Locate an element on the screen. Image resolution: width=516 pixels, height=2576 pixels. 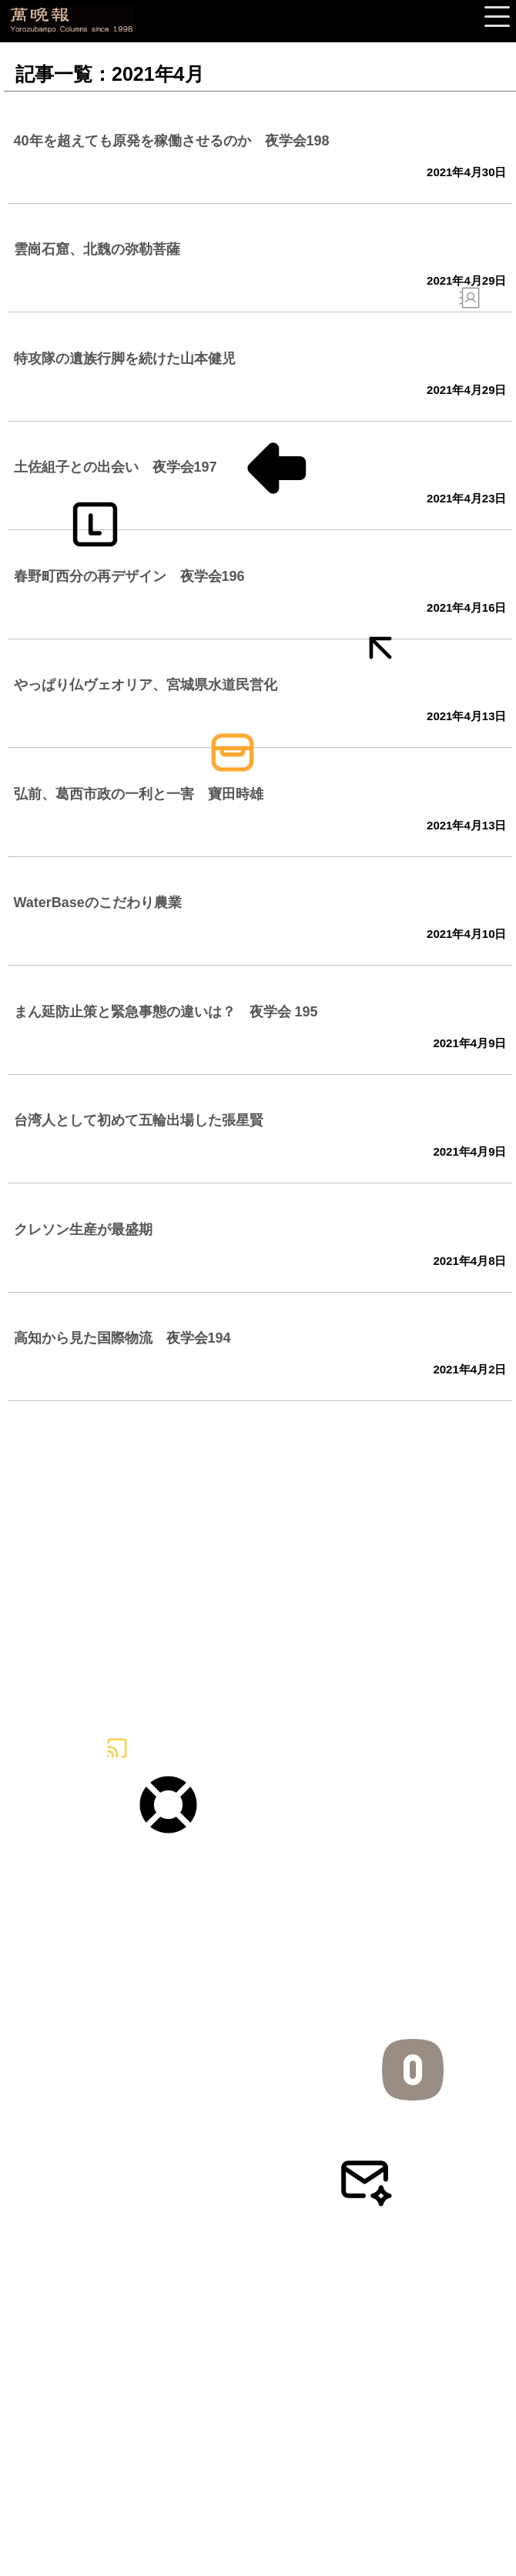
indicates zero items or notifications is located at coordinates (413, 2070).